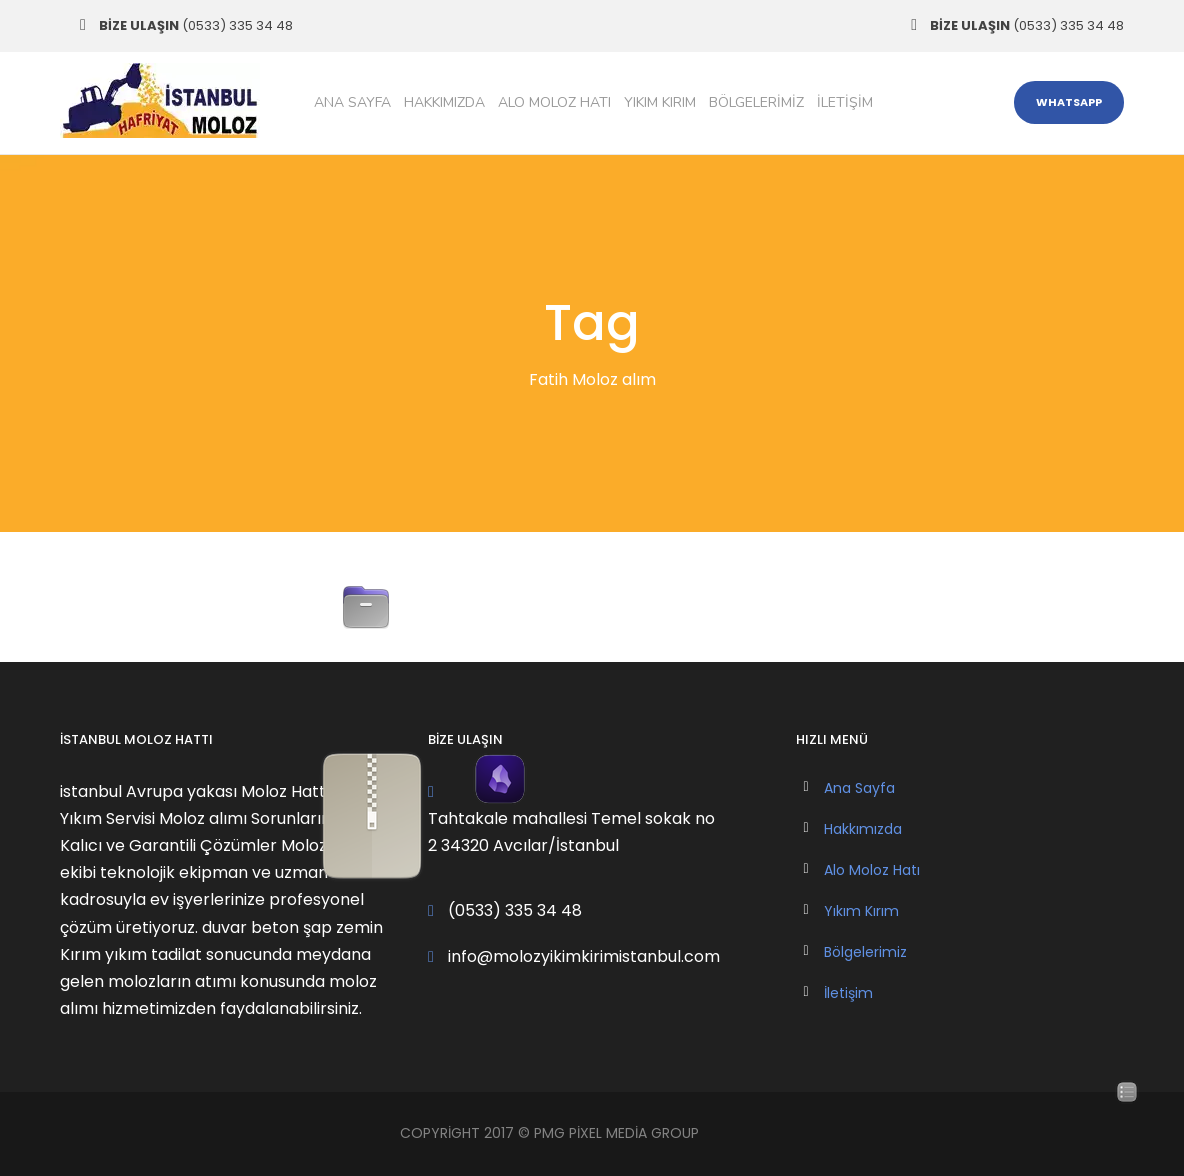 The image size is (1184, 1176). What do you see at coordinates (366, 607) in the screenshot?
I see `open the file manager application` at bounding box center [366, 607].